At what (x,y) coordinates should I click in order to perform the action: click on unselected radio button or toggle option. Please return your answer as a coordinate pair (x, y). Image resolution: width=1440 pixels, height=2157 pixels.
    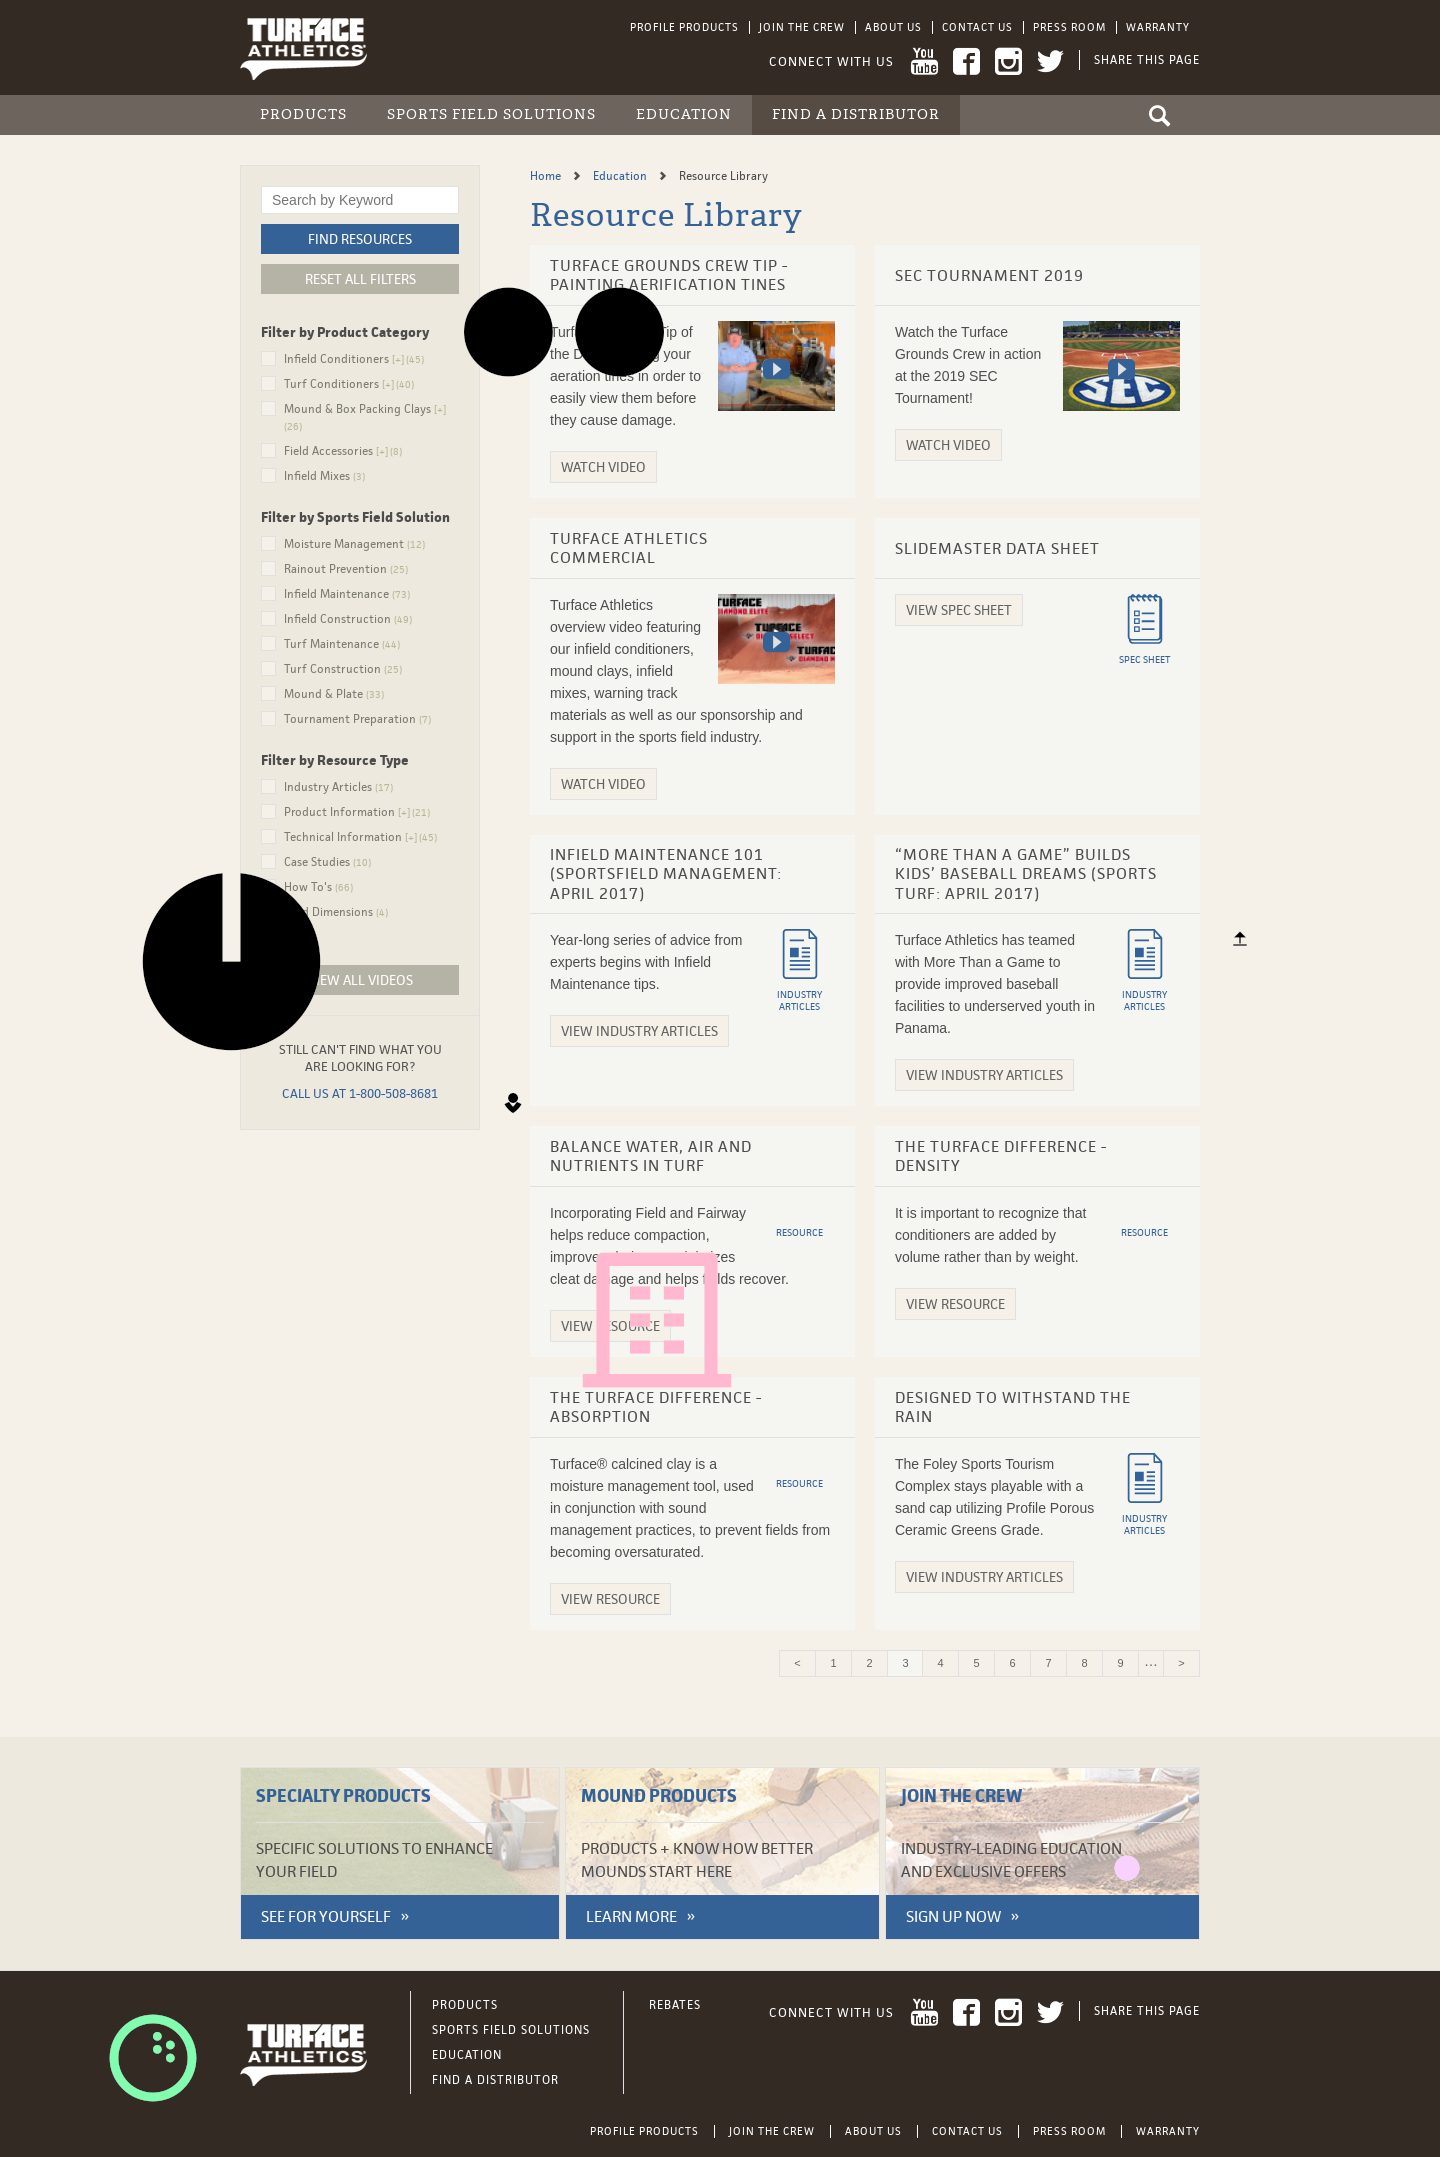
    Looking at the image, I should click on (1127, 1868).